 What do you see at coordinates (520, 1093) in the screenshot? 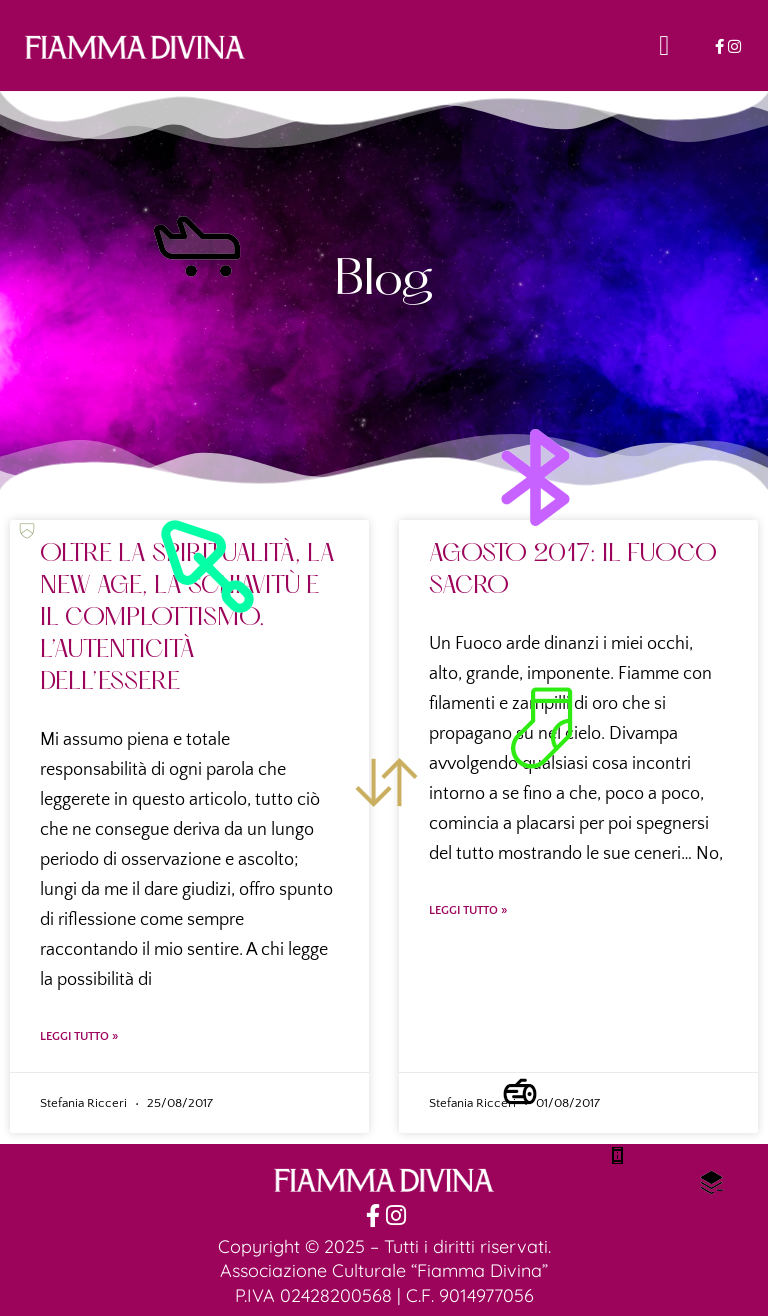
I see `view activity log or history` at bounding box center [520, 1093].